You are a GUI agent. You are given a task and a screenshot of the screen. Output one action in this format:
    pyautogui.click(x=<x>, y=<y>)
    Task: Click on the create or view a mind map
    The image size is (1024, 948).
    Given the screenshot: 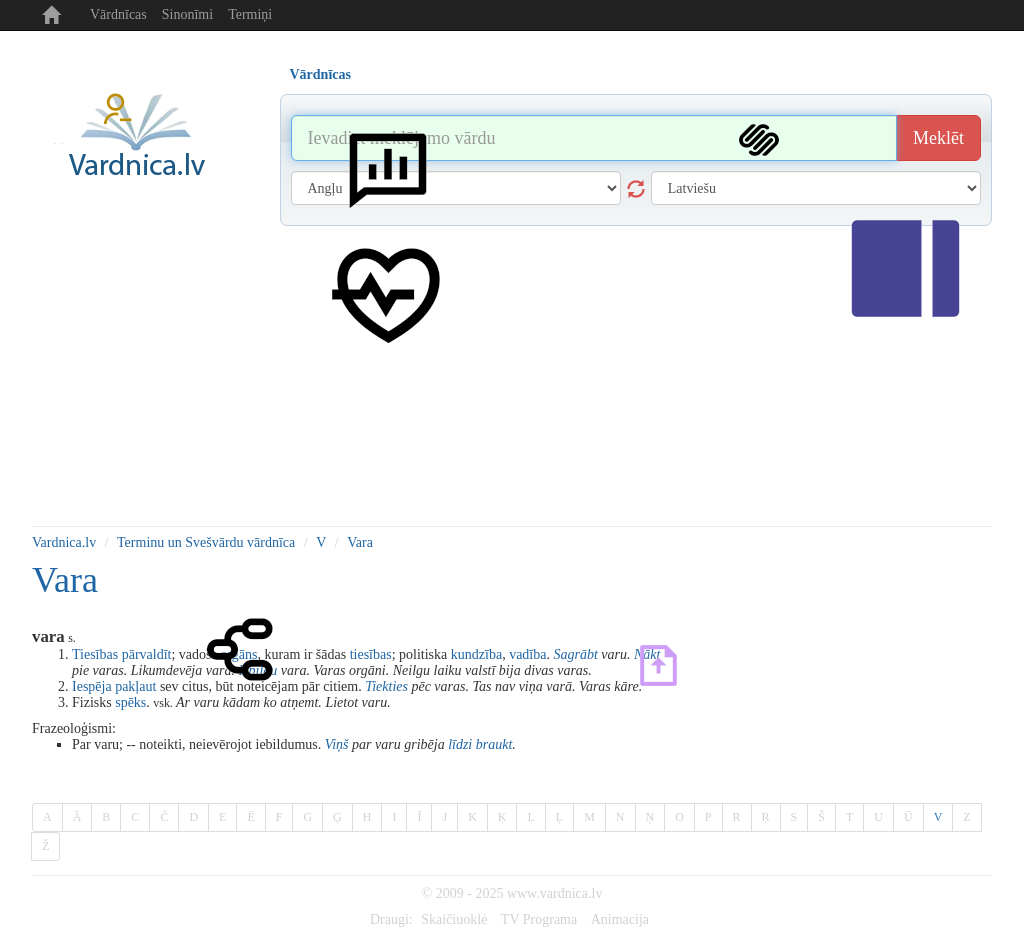 What is the action you would take?
    pyautogui.click(x=241, y=649)
    